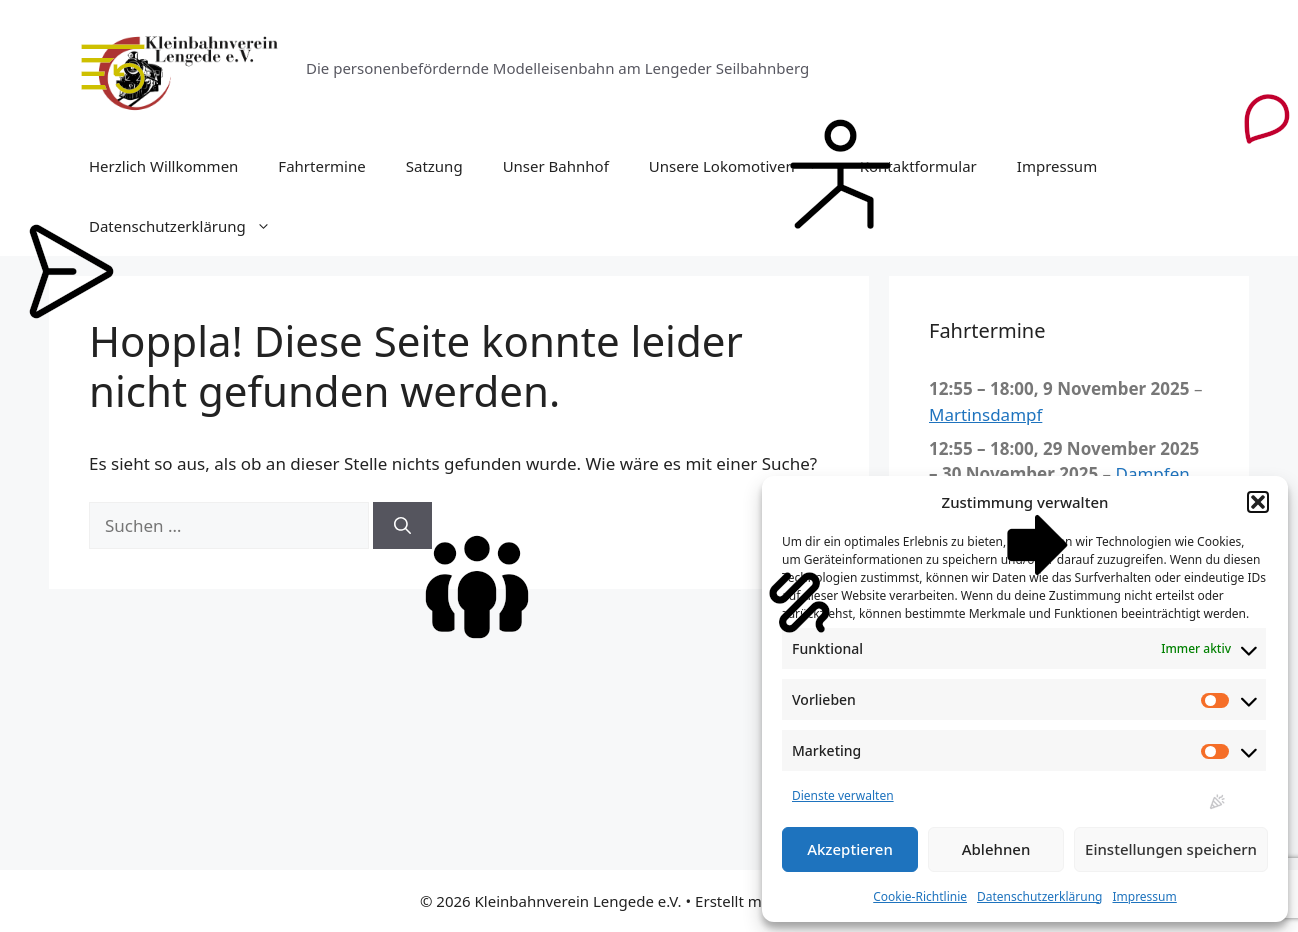  What do you see at coordinates (477, 587) in the screenshot?
I see `view group members` at bounding box center [477, 587].